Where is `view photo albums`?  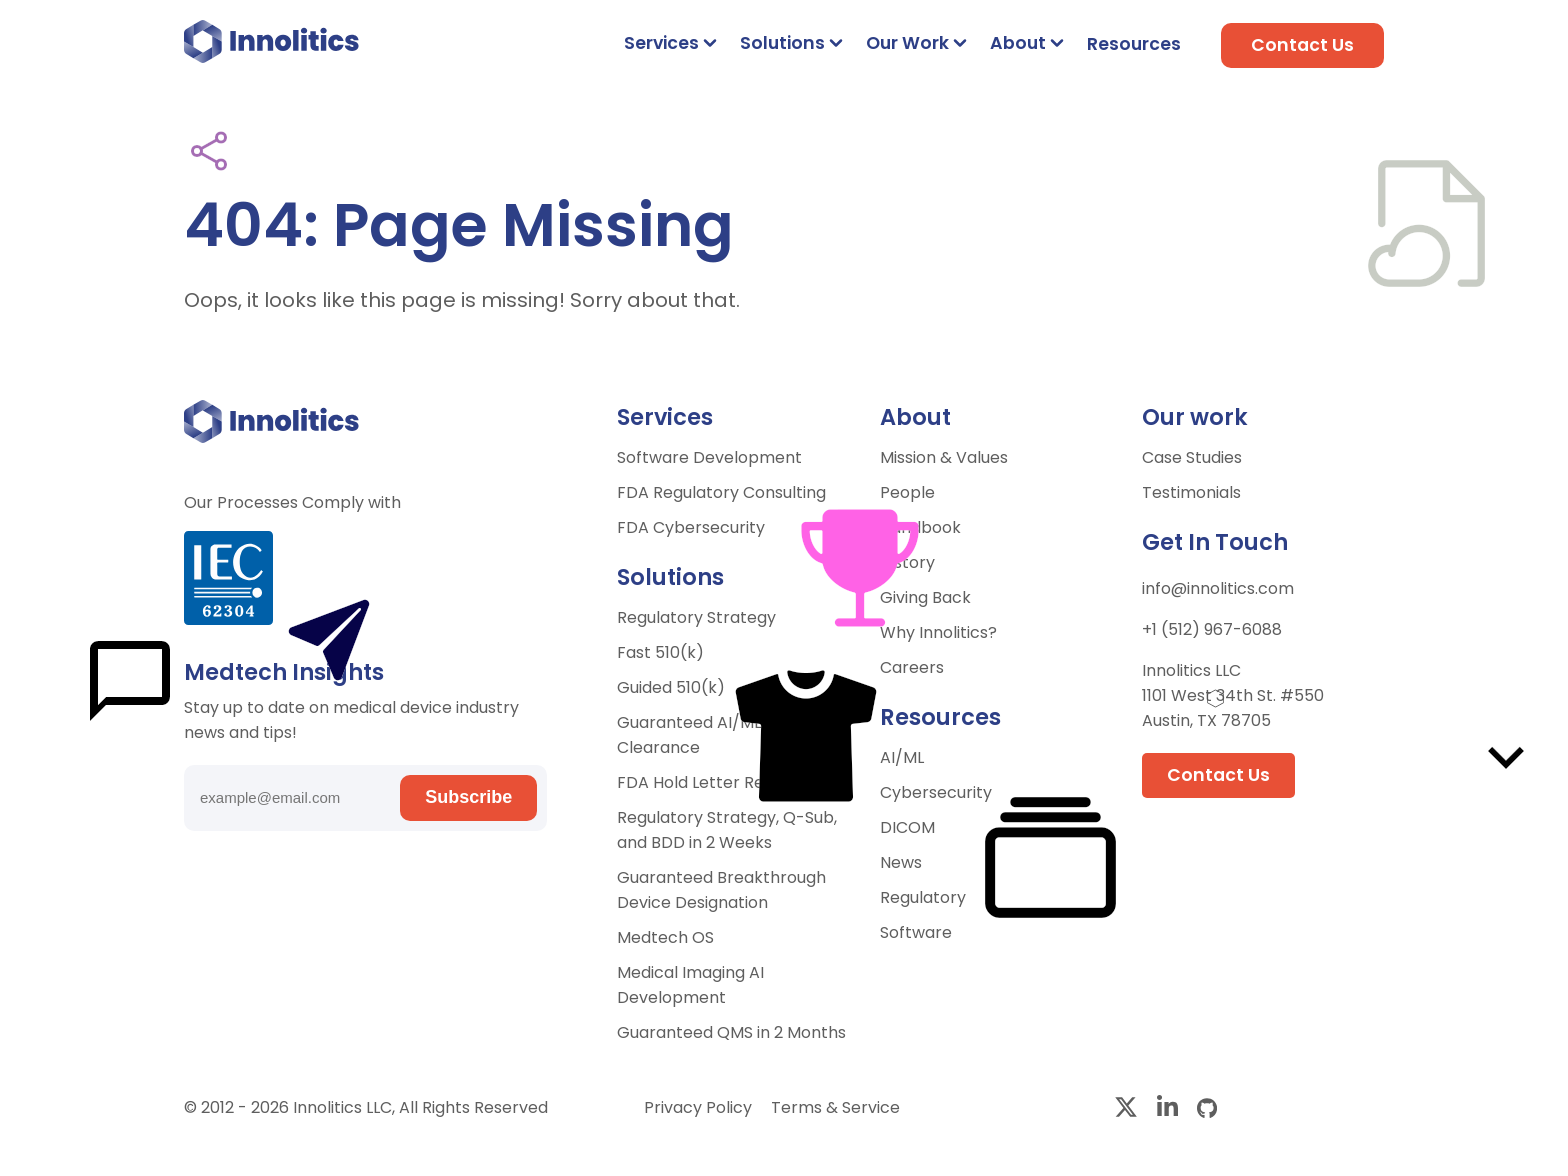 view photo albums is located at coordinates (1050, 857).